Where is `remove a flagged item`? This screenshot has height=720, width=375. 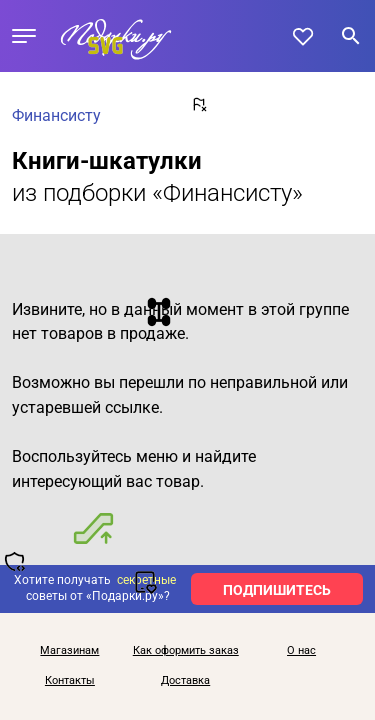 remove a flagged item is located at coordinates (199, 104).